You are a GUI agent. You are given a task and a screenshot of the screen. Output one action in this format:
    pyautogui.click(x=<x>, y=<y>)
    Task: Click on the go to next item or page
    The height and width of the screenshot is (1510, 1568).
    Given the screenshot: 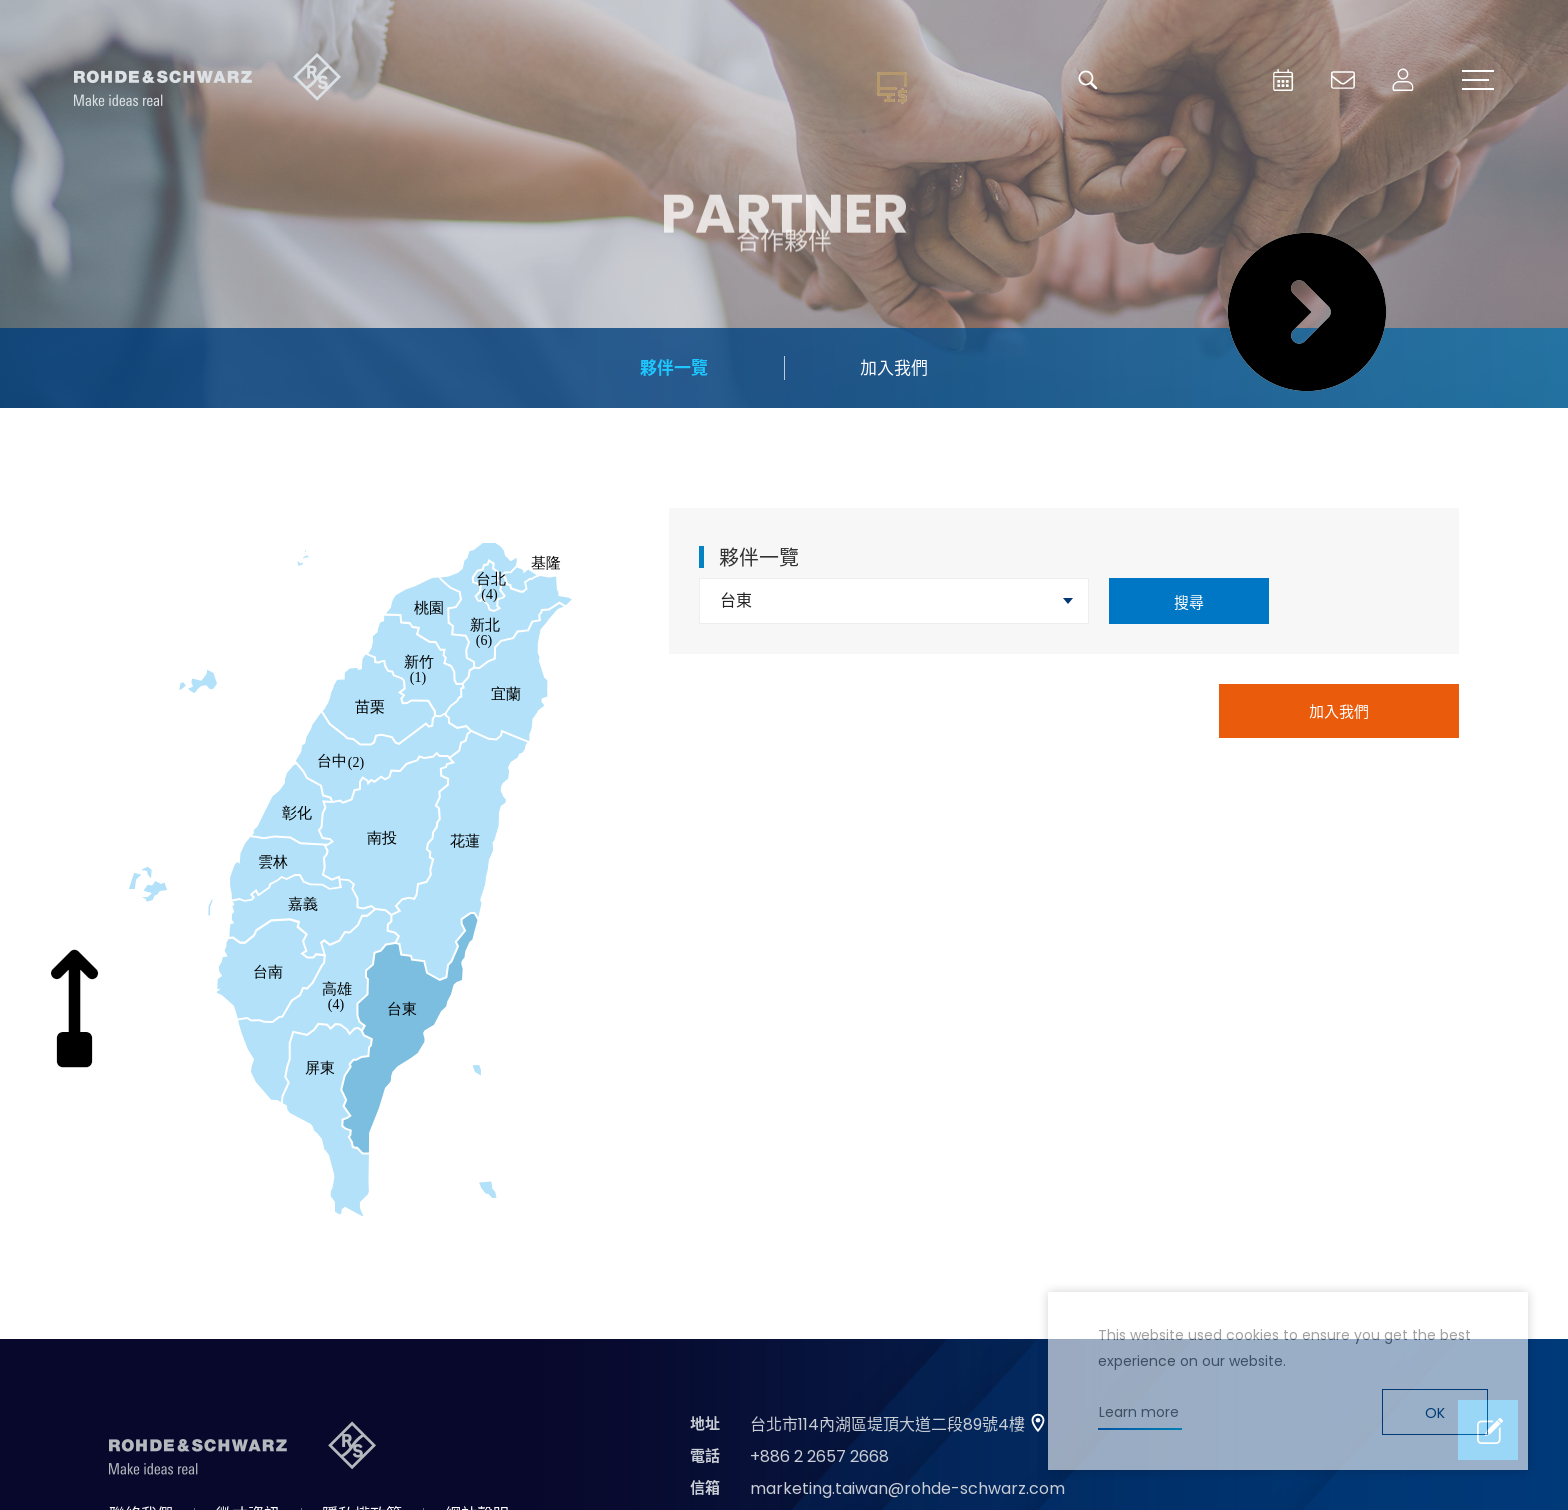 What is the action you would take?
    pyautogui.click(x=1307, y=312)
    